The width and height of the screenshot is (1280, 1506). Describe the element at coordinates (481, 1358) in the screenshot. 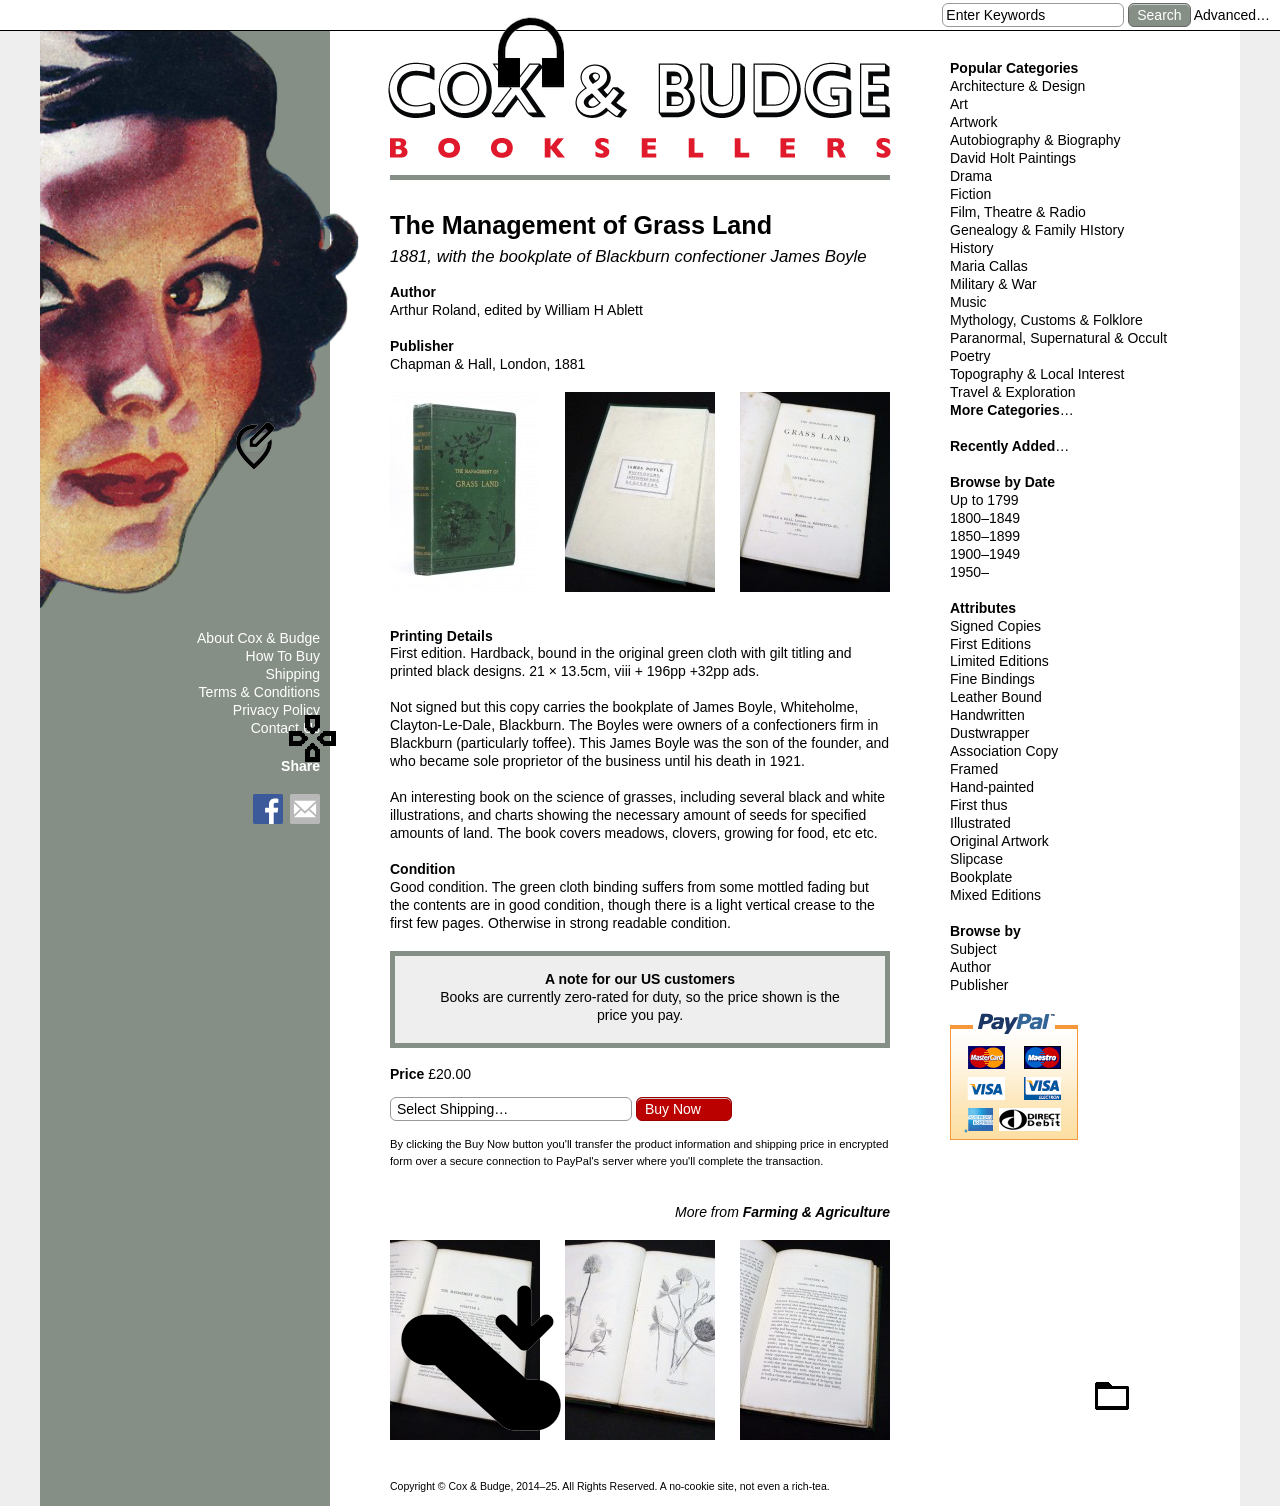

I see `indicates escalator going down` at that location.